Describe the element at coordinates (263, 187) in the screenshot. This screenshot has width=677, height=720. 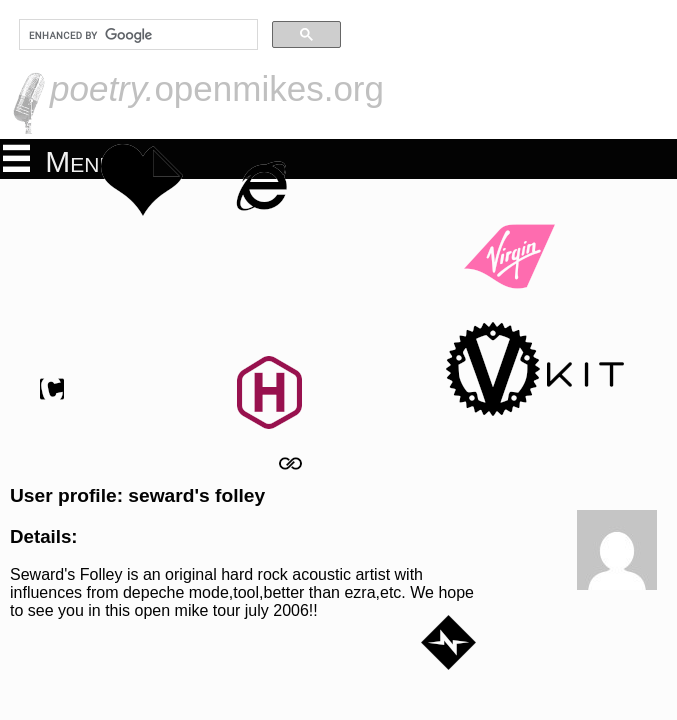
I see `open link in internet explorer` at that location.